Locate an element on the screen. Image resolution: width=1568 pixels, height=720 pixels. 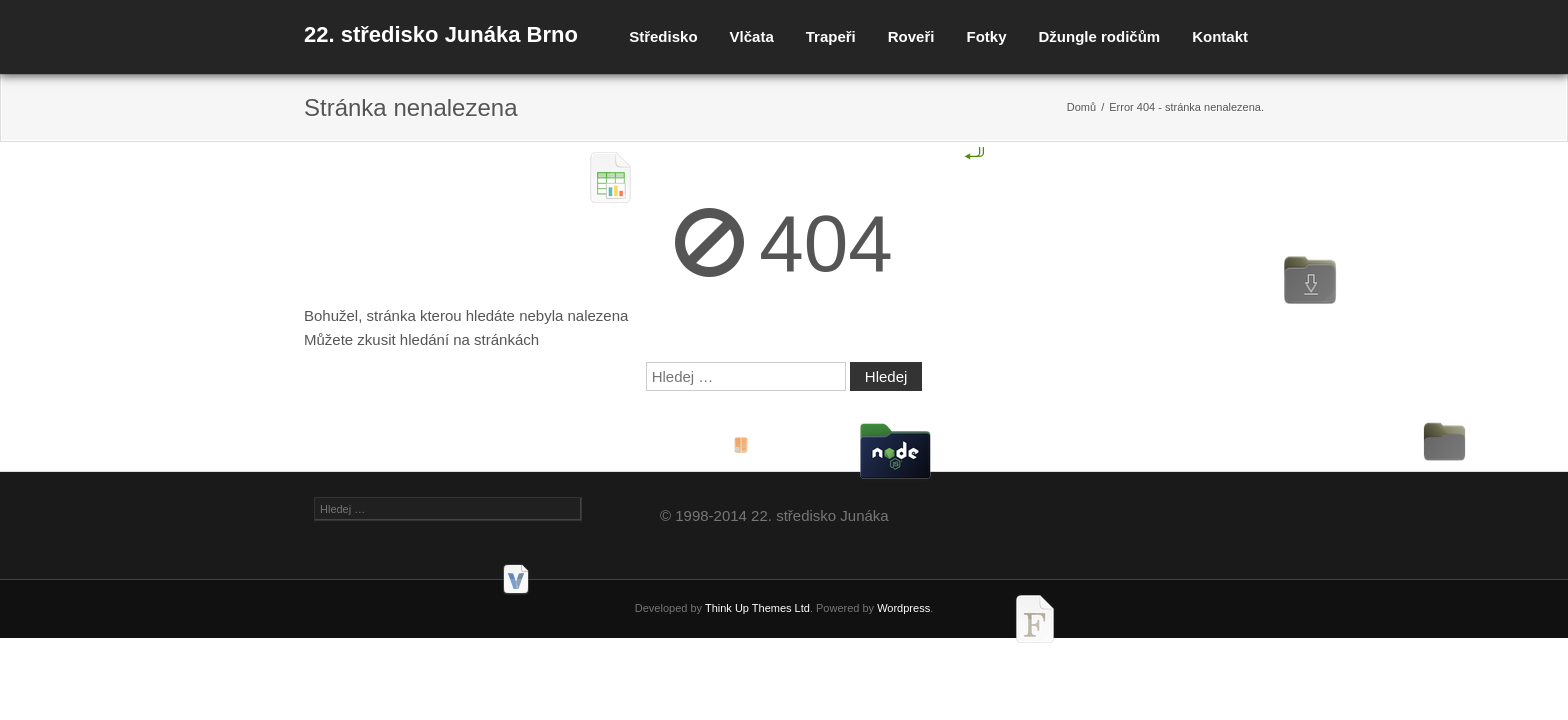
open downloads folder is located at coordinates (1310, 280).